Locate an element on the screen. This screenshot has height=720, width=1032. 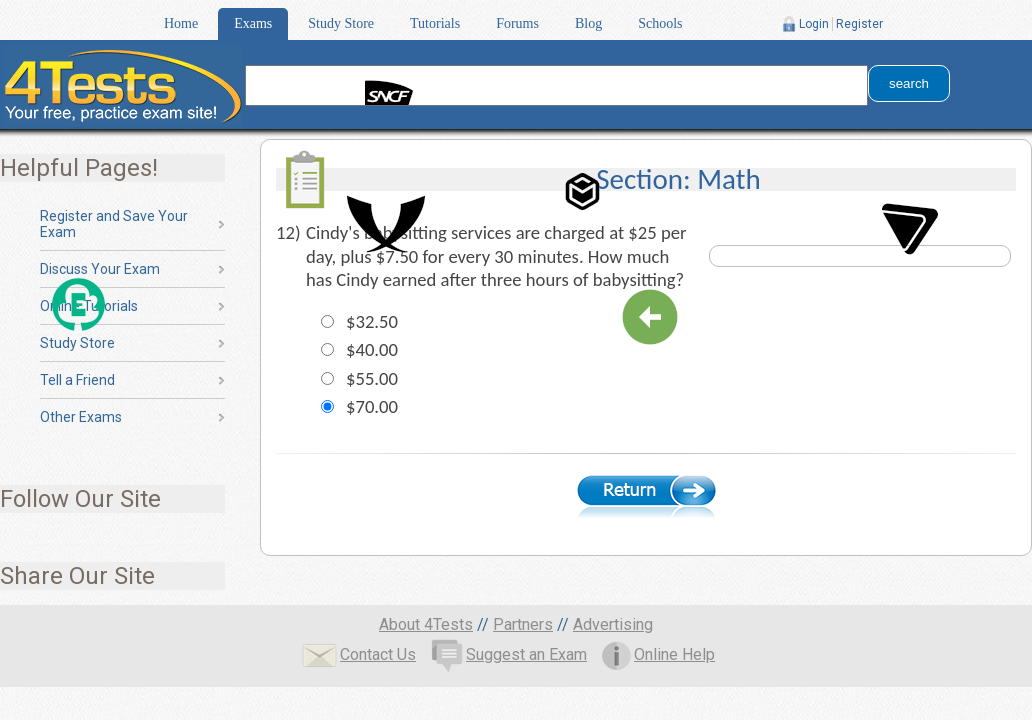
open the SNCF French railway app is located at coordinates (389, 93).